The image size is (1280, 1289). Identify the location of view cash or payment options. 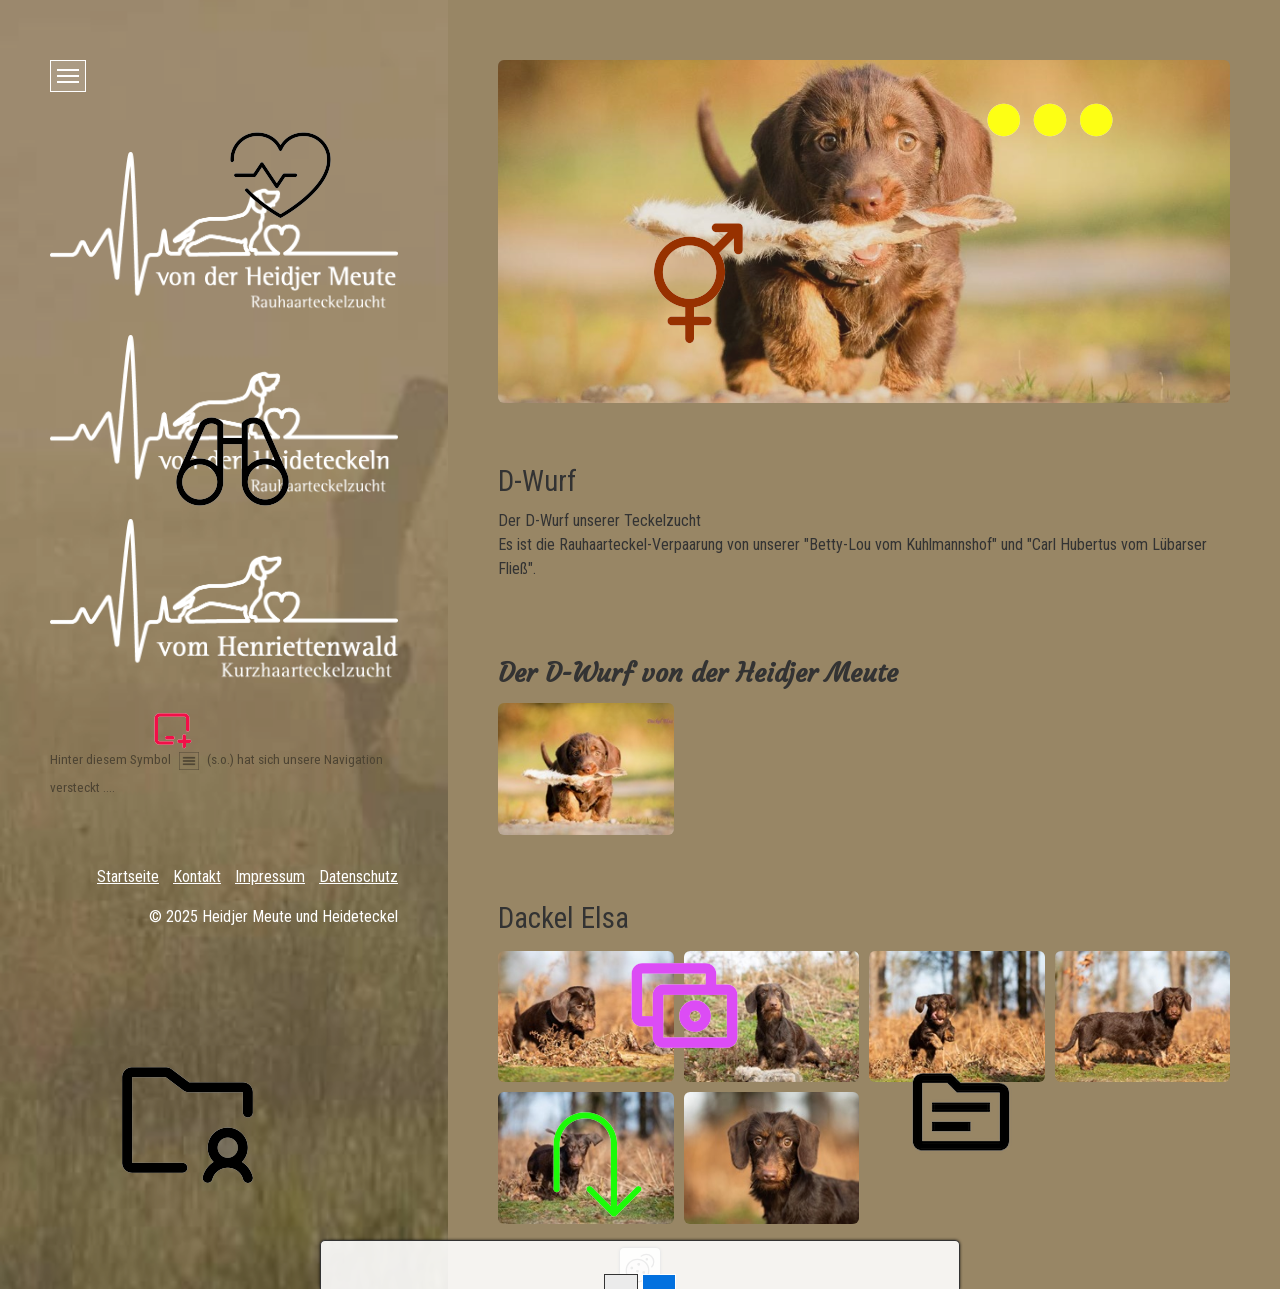
(684, 1005).